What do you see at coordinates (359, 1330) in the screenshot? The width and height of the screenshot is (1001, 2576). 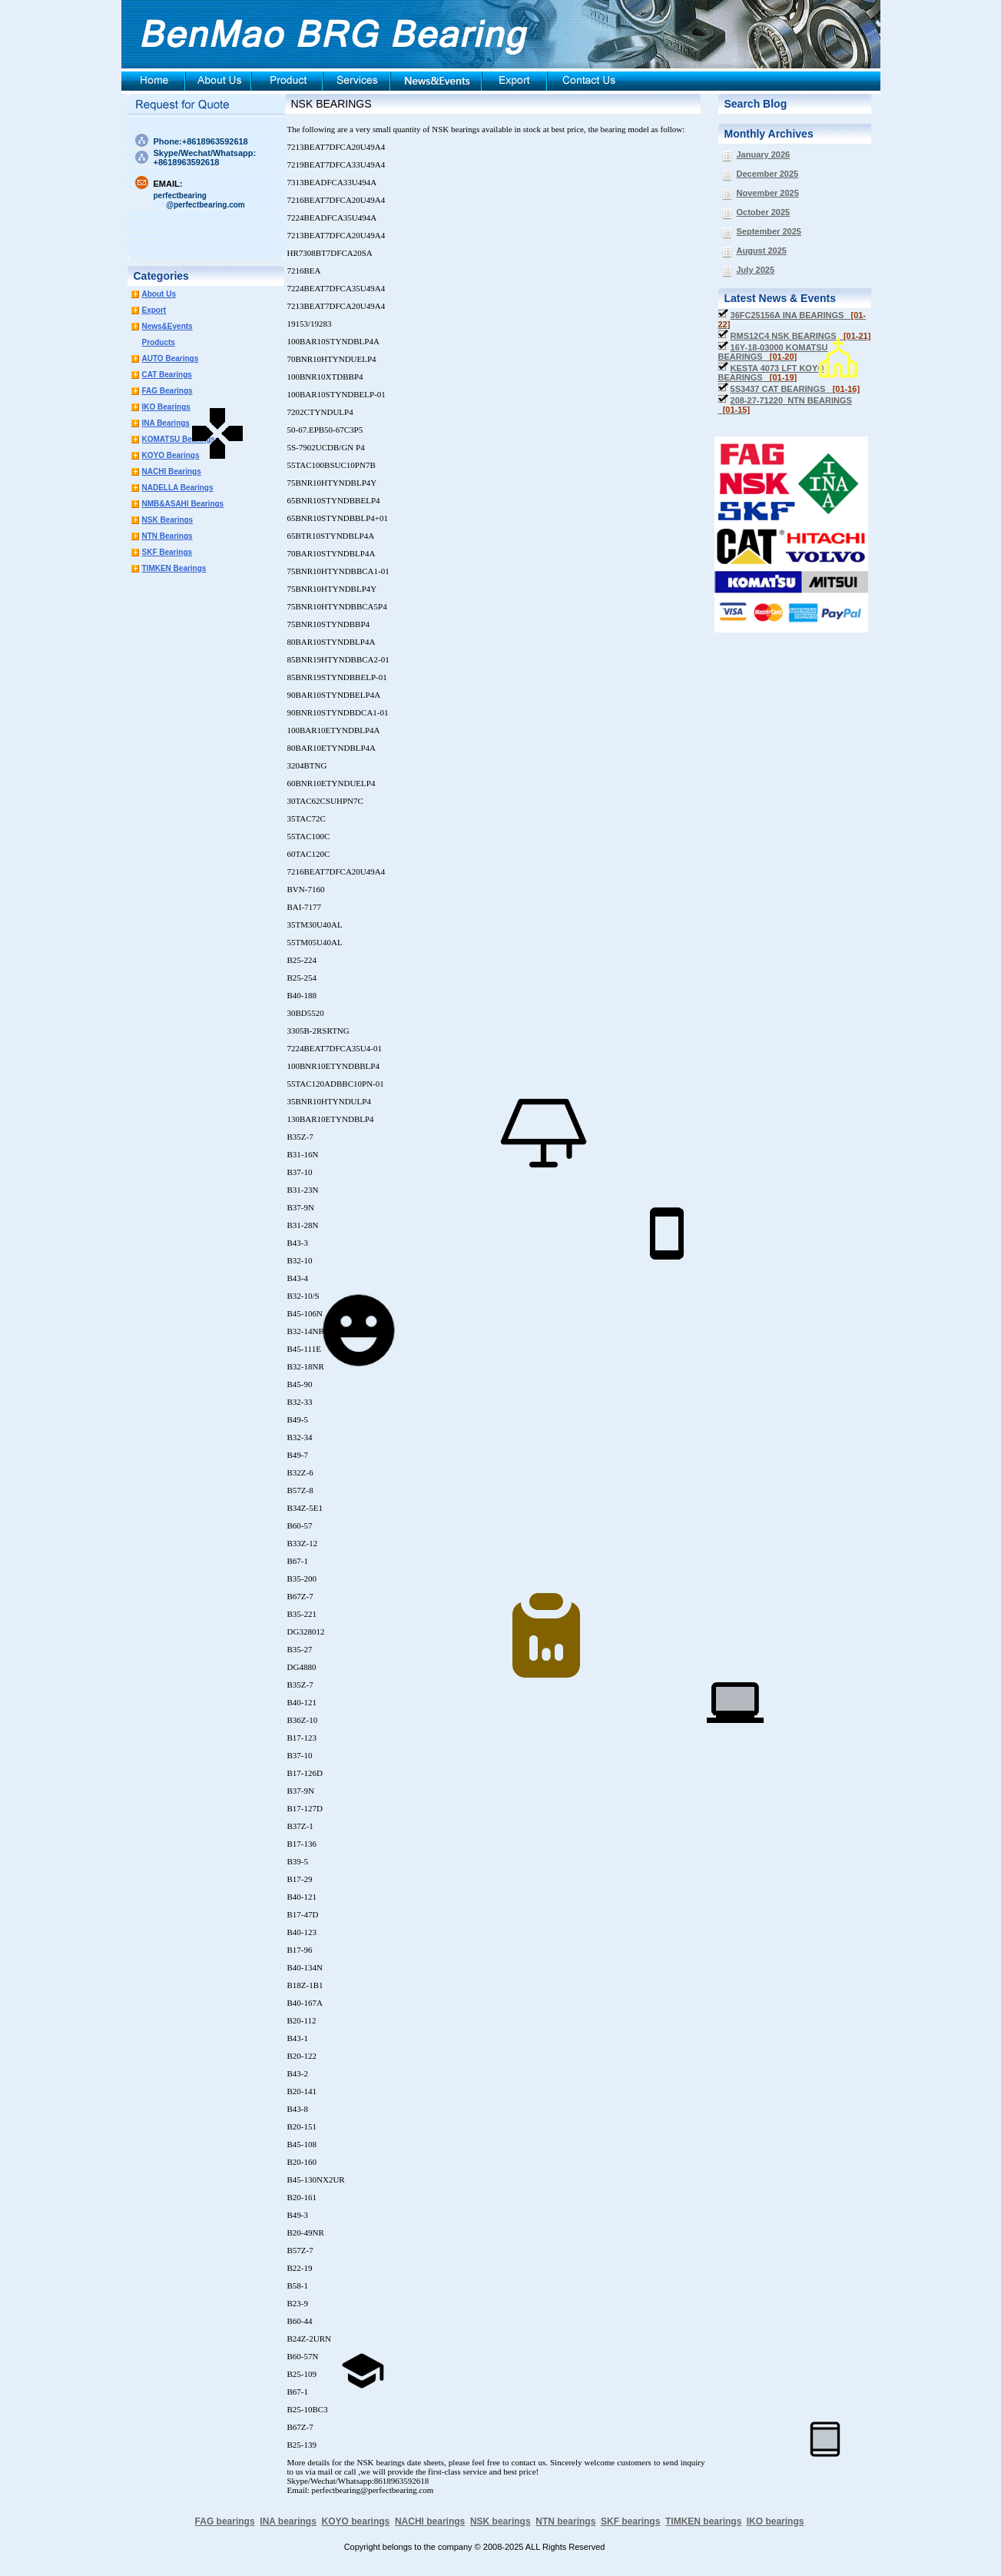 I see `open emoji picker` at bounding box center [359, 1330].